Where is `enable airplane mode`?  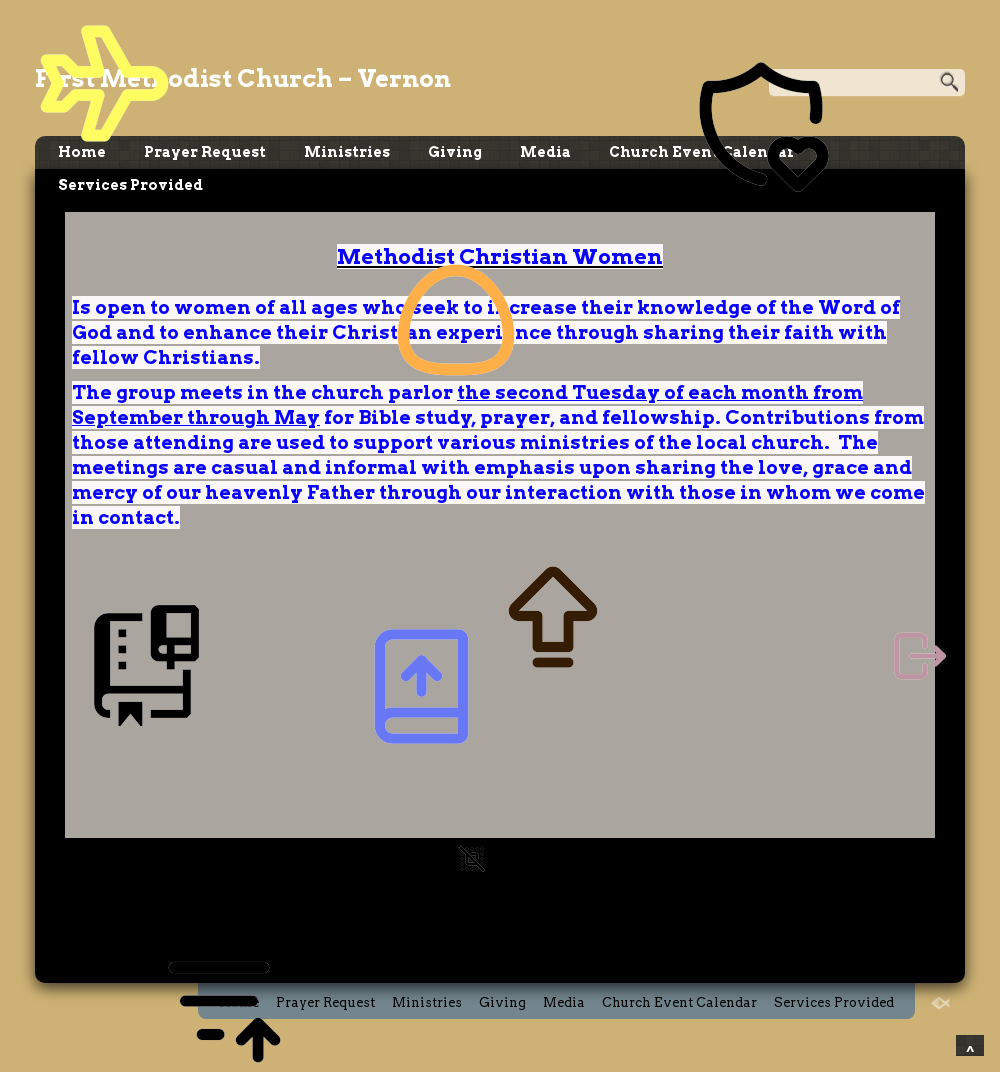
enable airplane mode is located at coordinates (104, 83).